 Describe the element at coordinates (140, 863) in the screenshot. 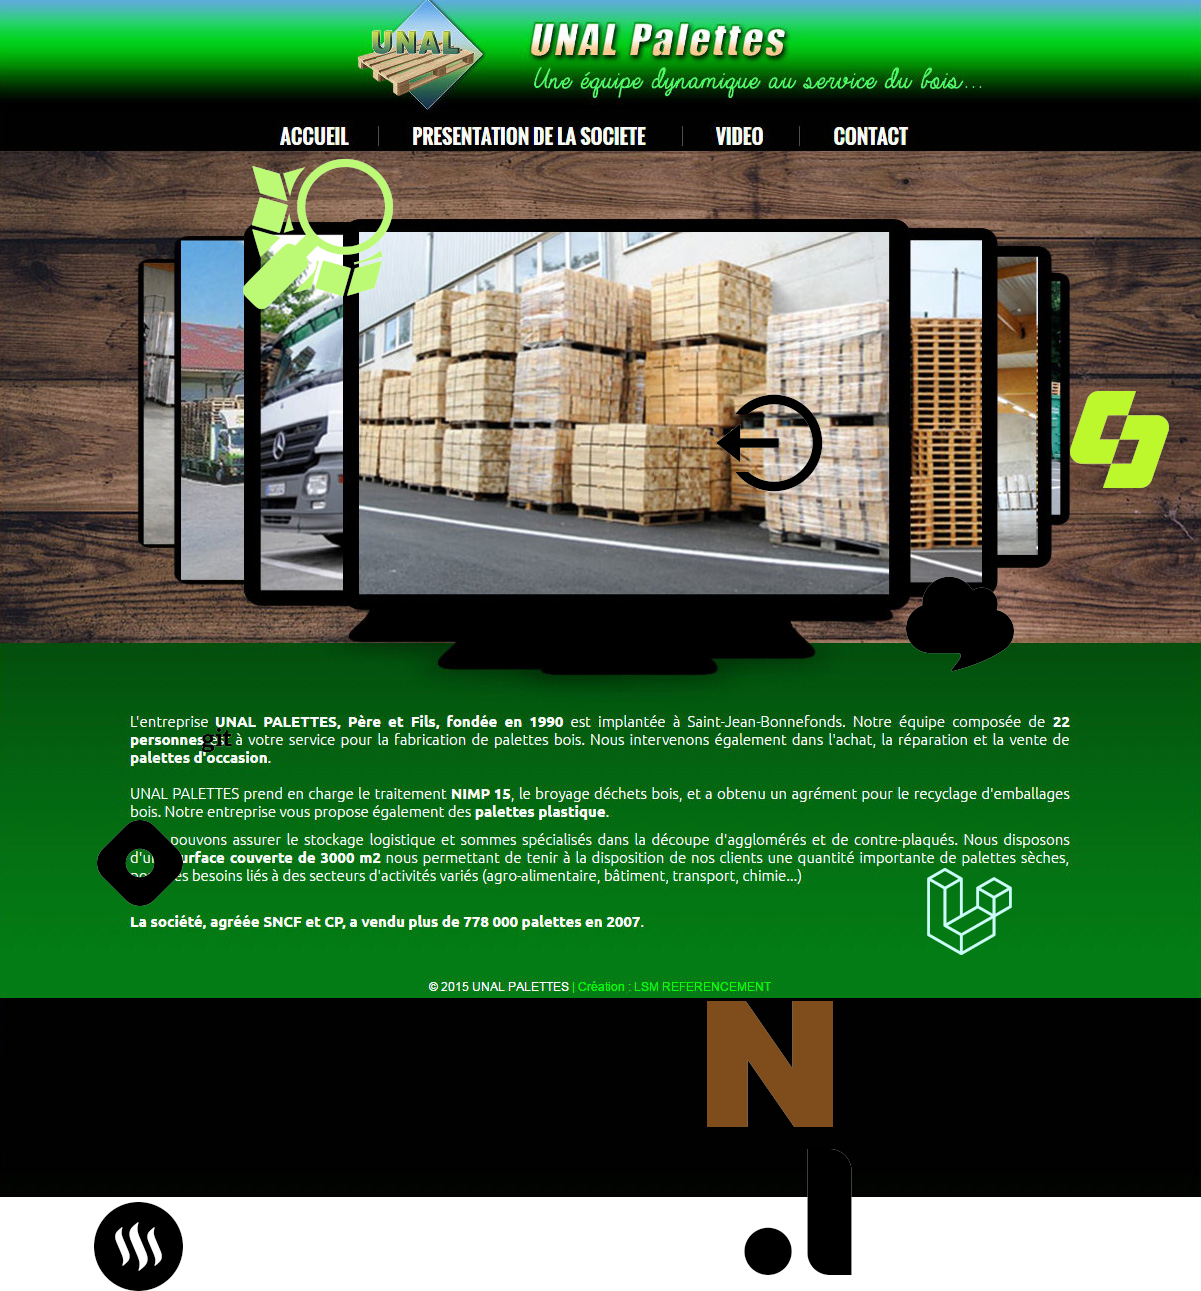

I see `open Hashnode blogging platform` at that location.